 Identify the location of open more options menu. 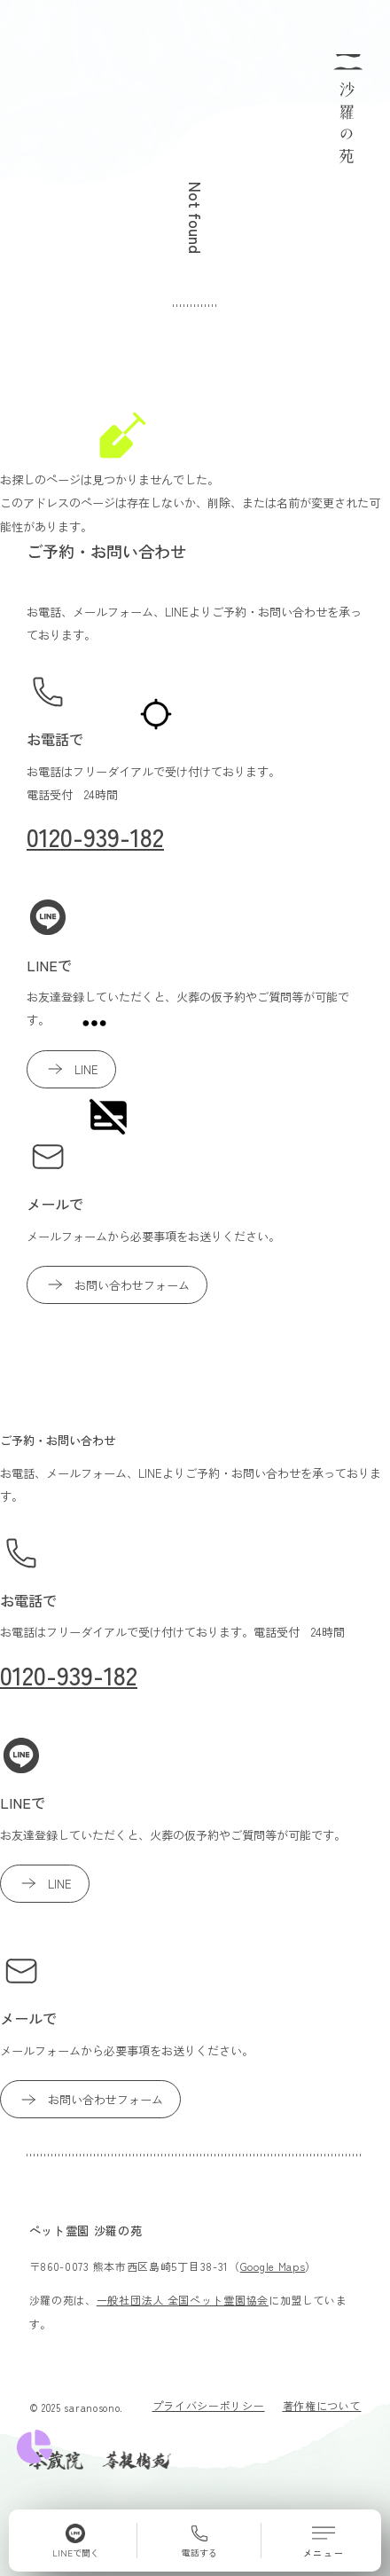
(94, 1023).